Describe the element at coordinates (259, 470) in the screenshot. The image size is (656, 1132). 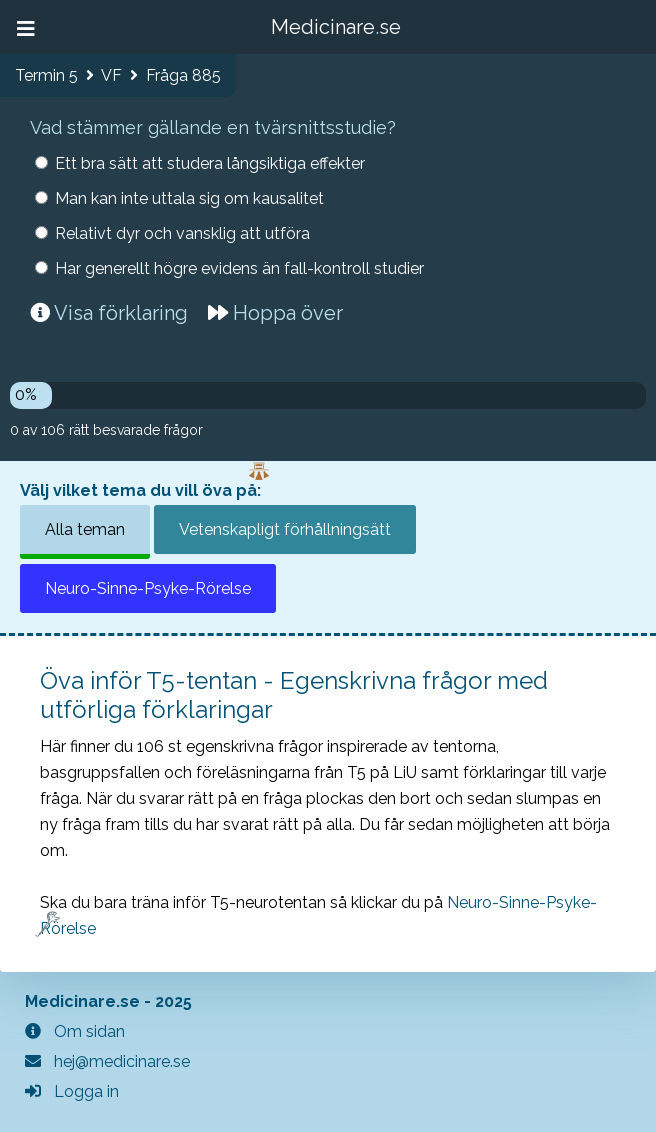
I see `launch an assault on enemy fortification` at that location.